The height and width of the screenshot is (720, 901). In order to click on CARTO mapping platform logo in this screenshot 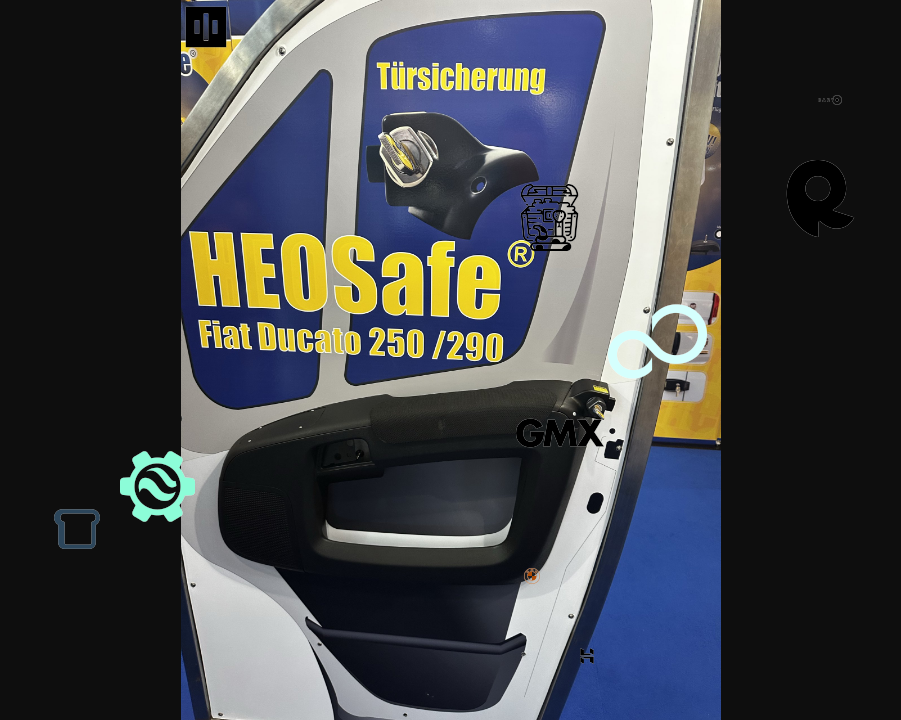, I will do `click(830, 100)`.